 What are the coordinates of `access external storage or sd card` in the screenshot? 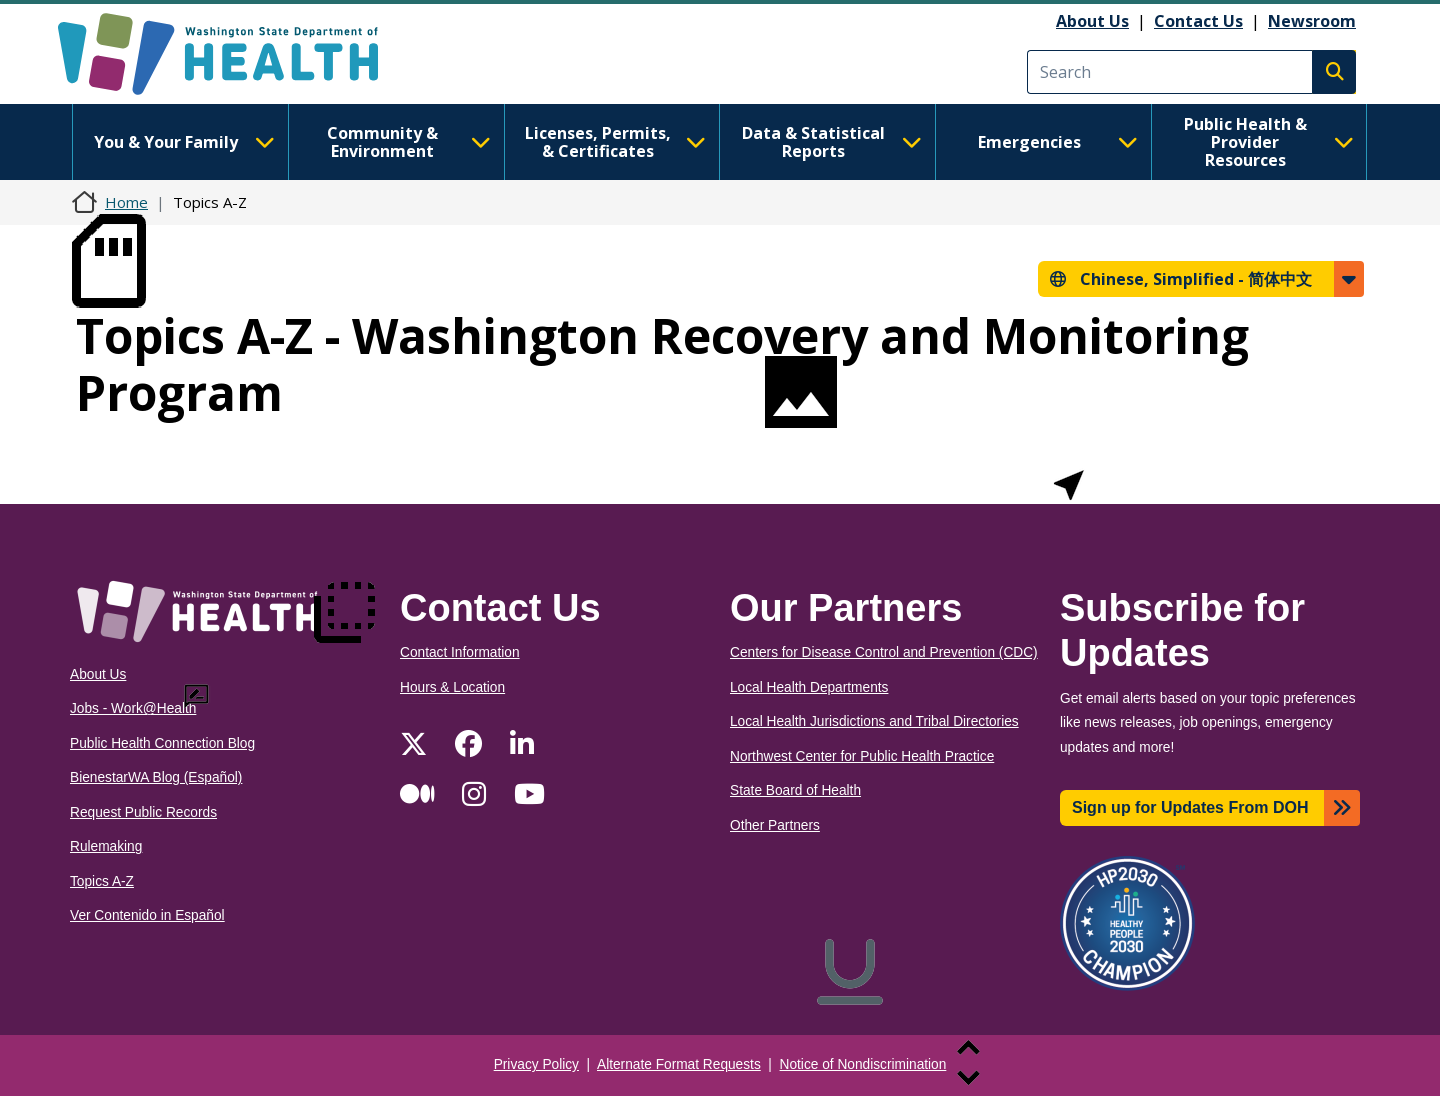 It's located at (109, 261).